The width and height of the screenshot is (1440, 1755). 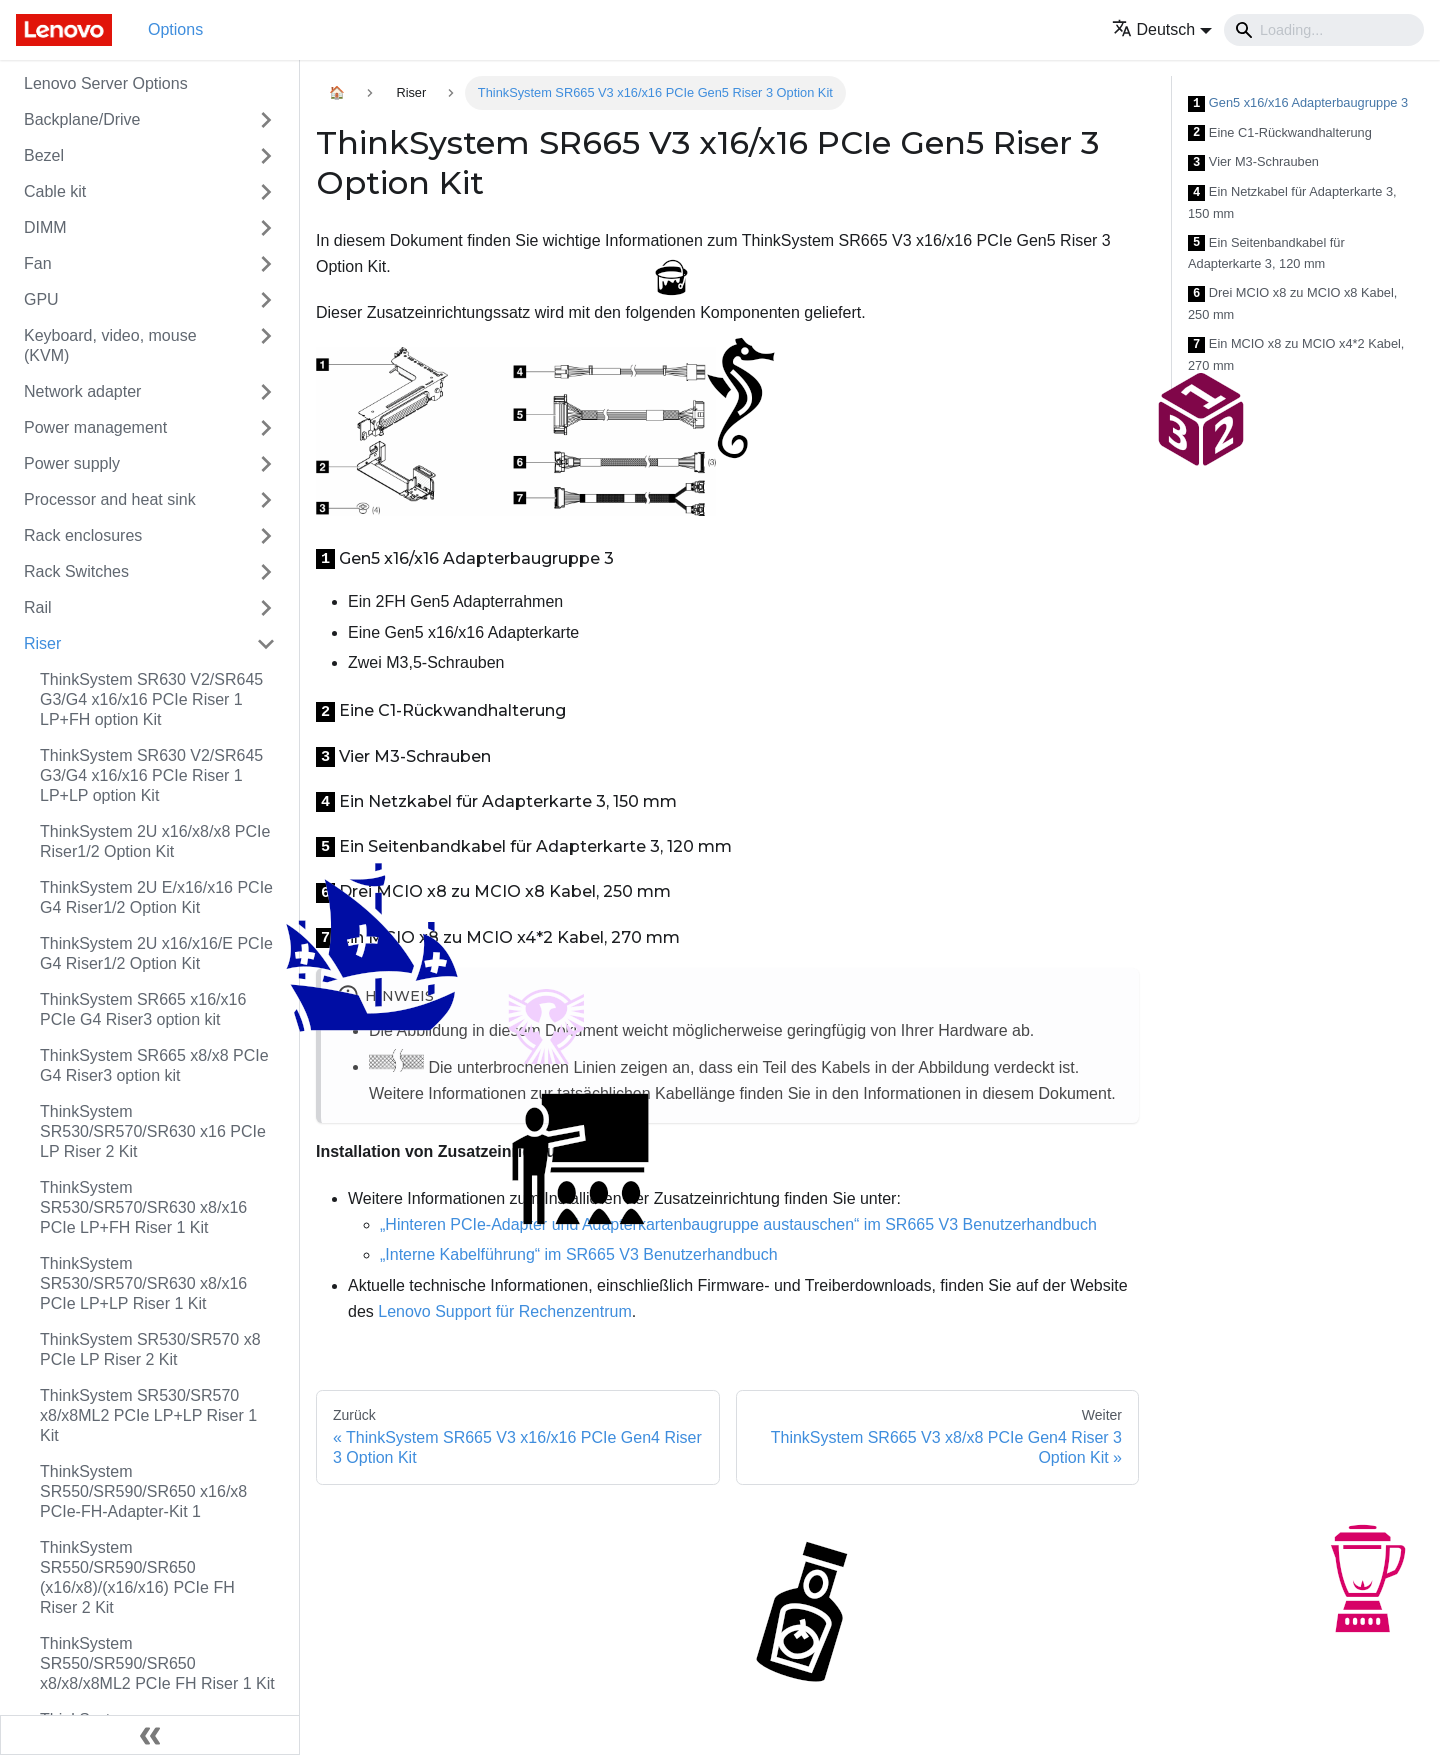 What do you see at coordinates (671, 277) in the screenshot?
I see `fill an area with color` at bounding box center [671, 277].